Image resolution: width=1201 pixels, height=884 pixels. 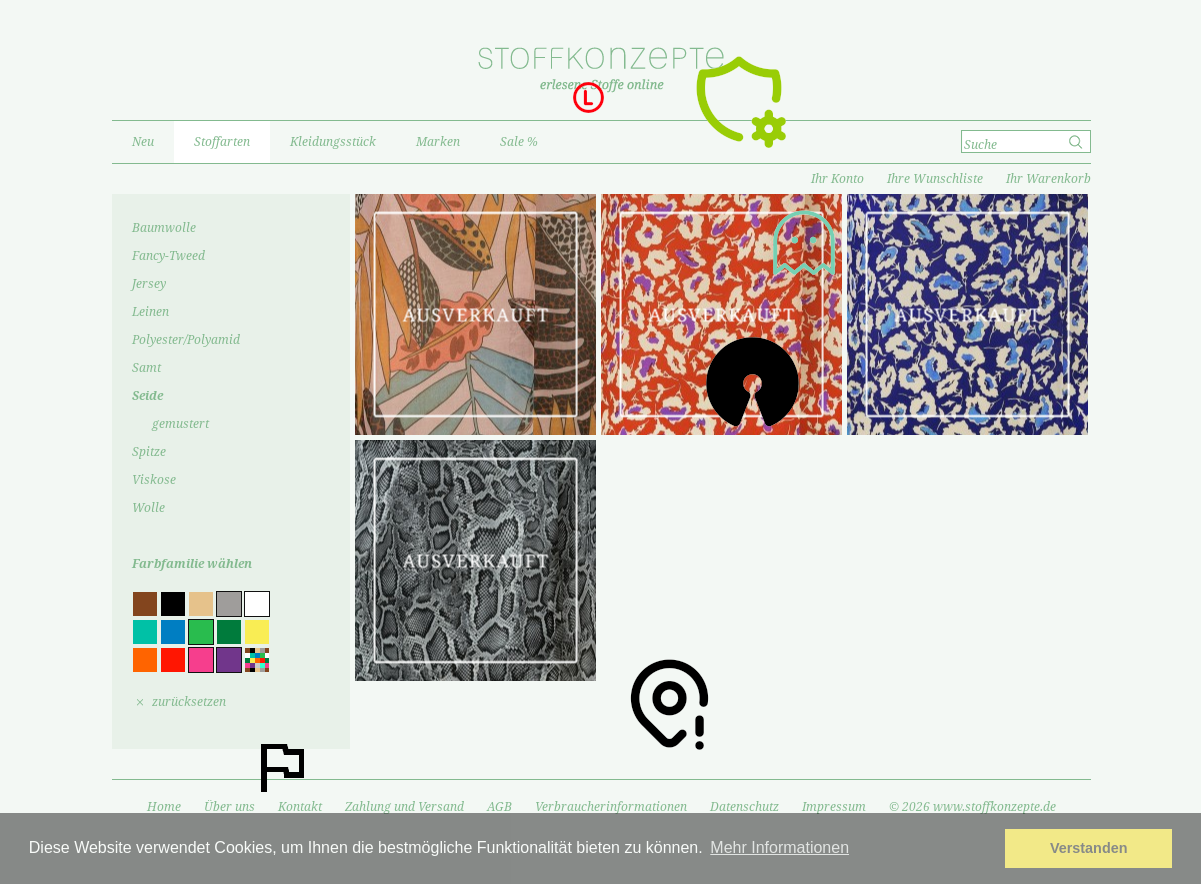 I want to click on access security settings, so click(x=739, y=99).